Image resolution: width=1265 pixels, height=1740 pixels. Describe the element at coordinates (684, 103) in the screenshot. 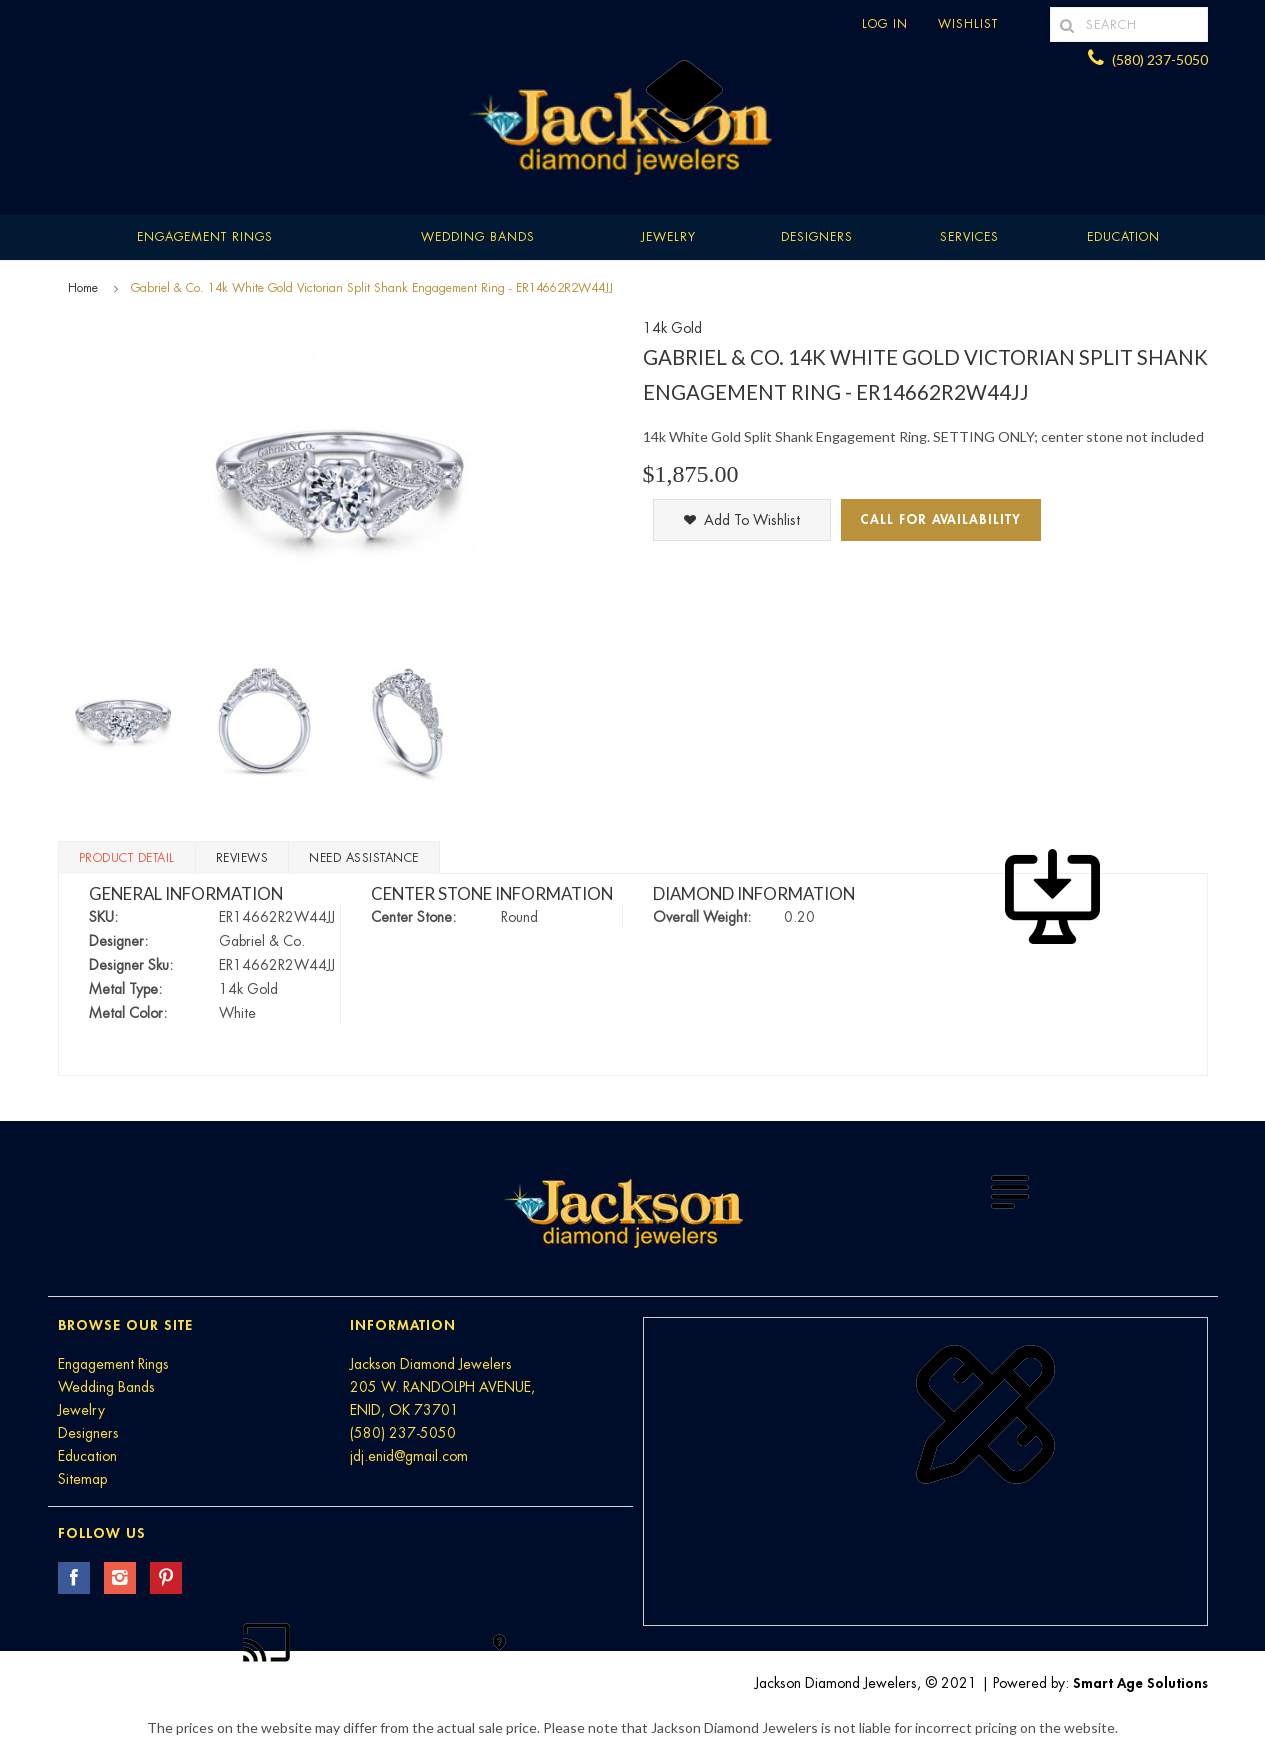

I see `toggle map layers or overlays` at that location.